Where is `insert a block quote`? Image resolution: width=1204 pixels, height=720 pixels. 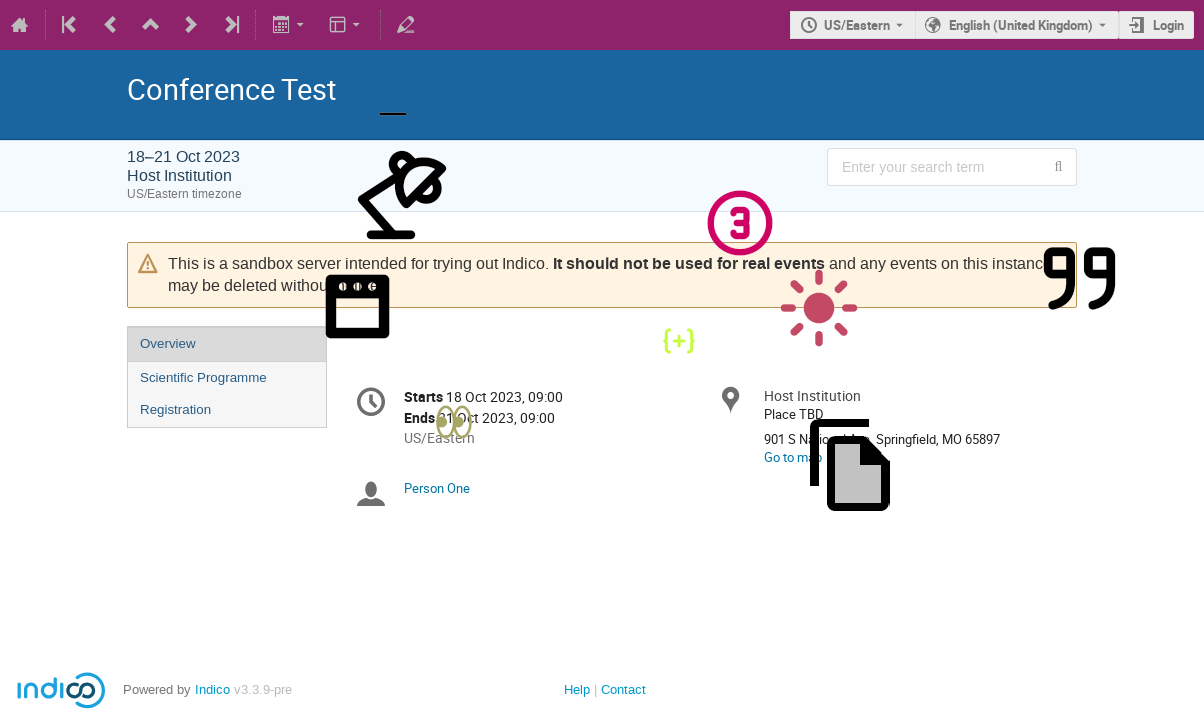
insert a block quote is located at coordinates (1079, 278).